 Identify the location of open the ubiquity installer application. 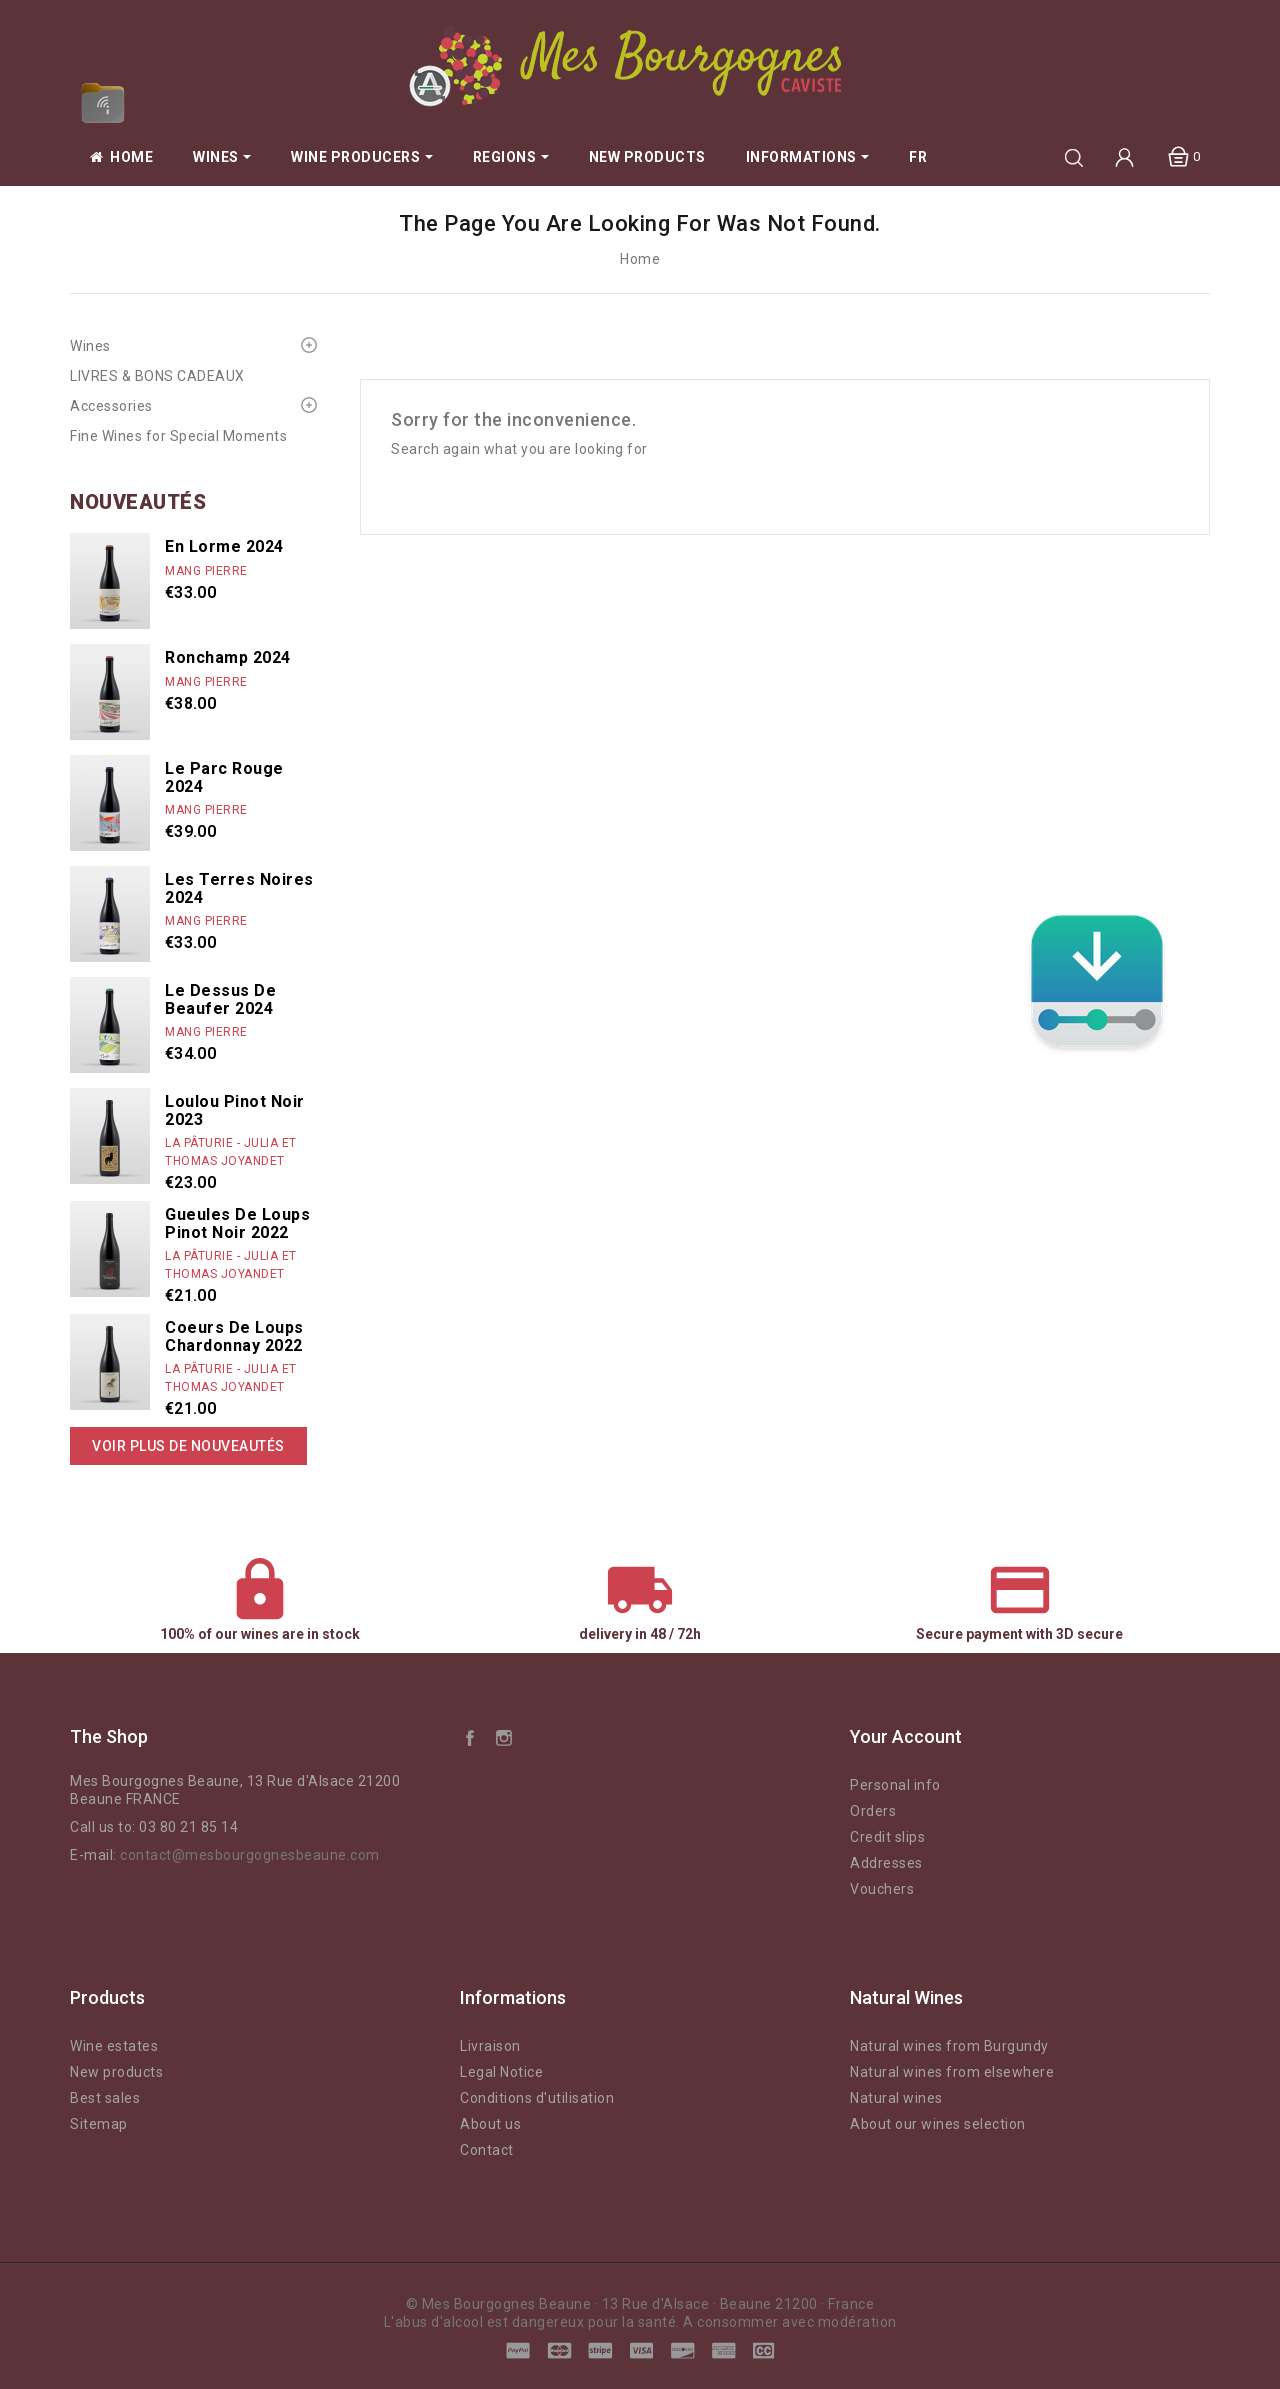
(1097, 981).